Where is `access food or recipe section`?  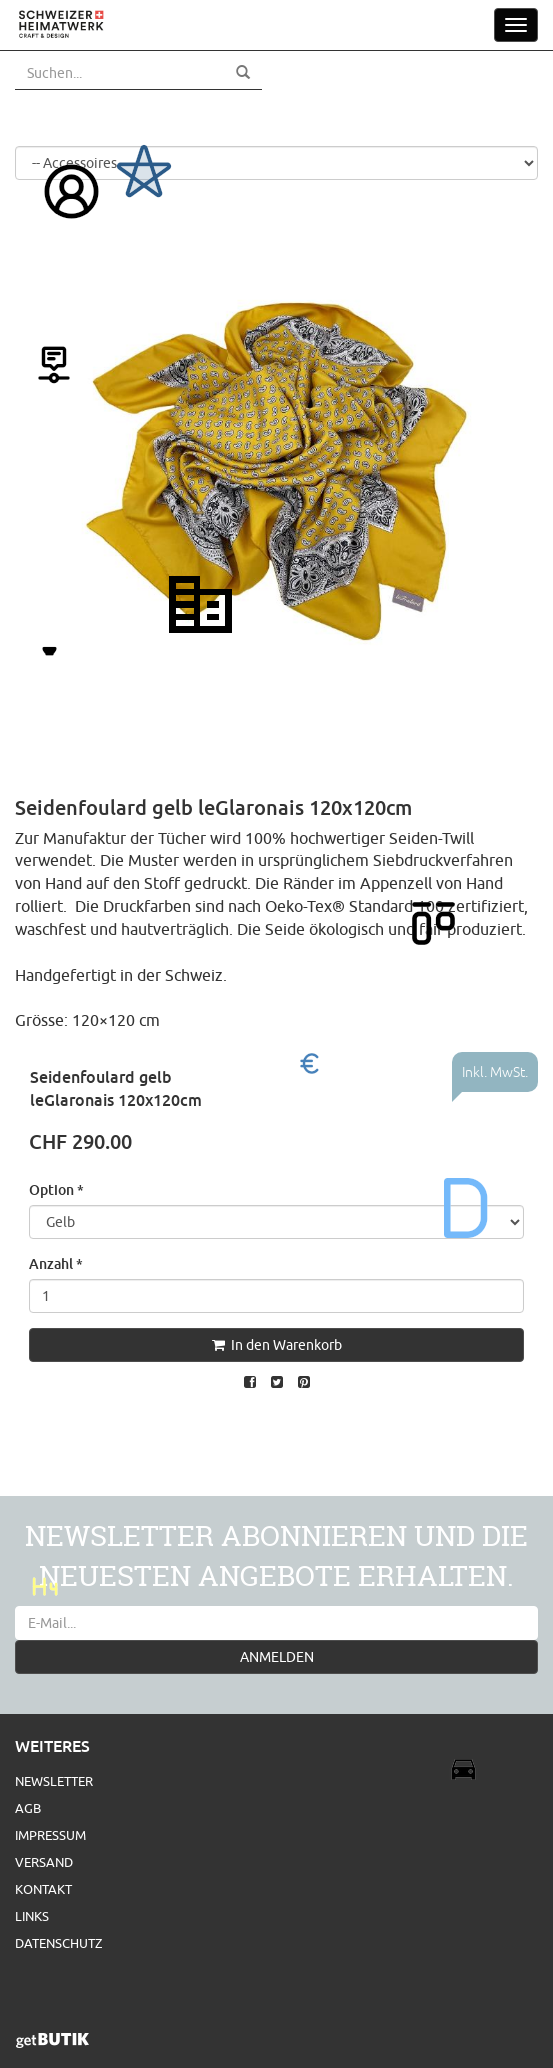 access food or recipe section is located at coordinates (49, 650).